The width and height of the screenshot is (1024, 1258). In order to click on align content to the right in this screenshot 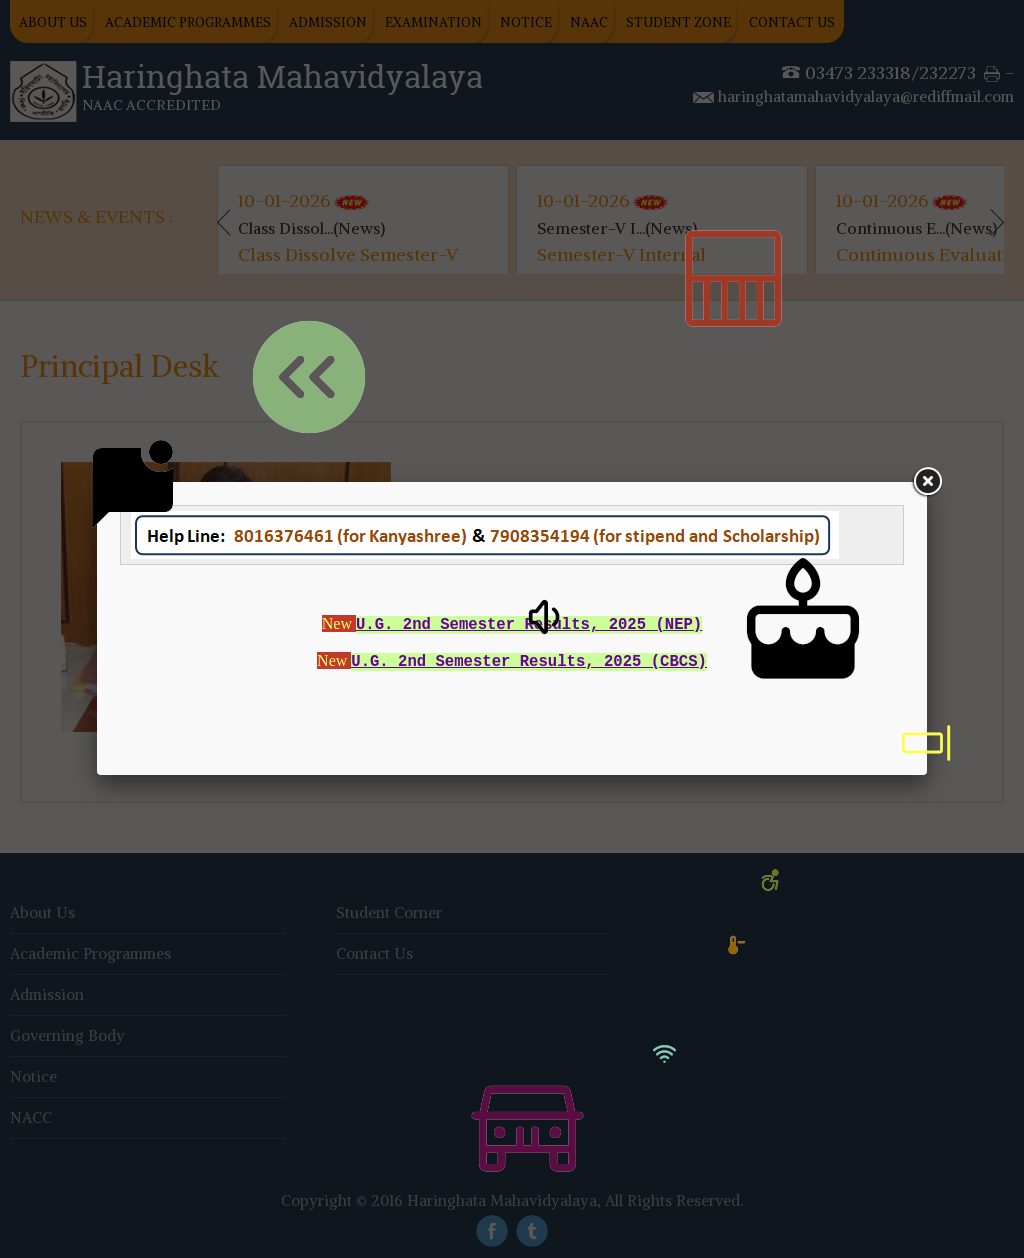, I will do `click(927, 743)`.